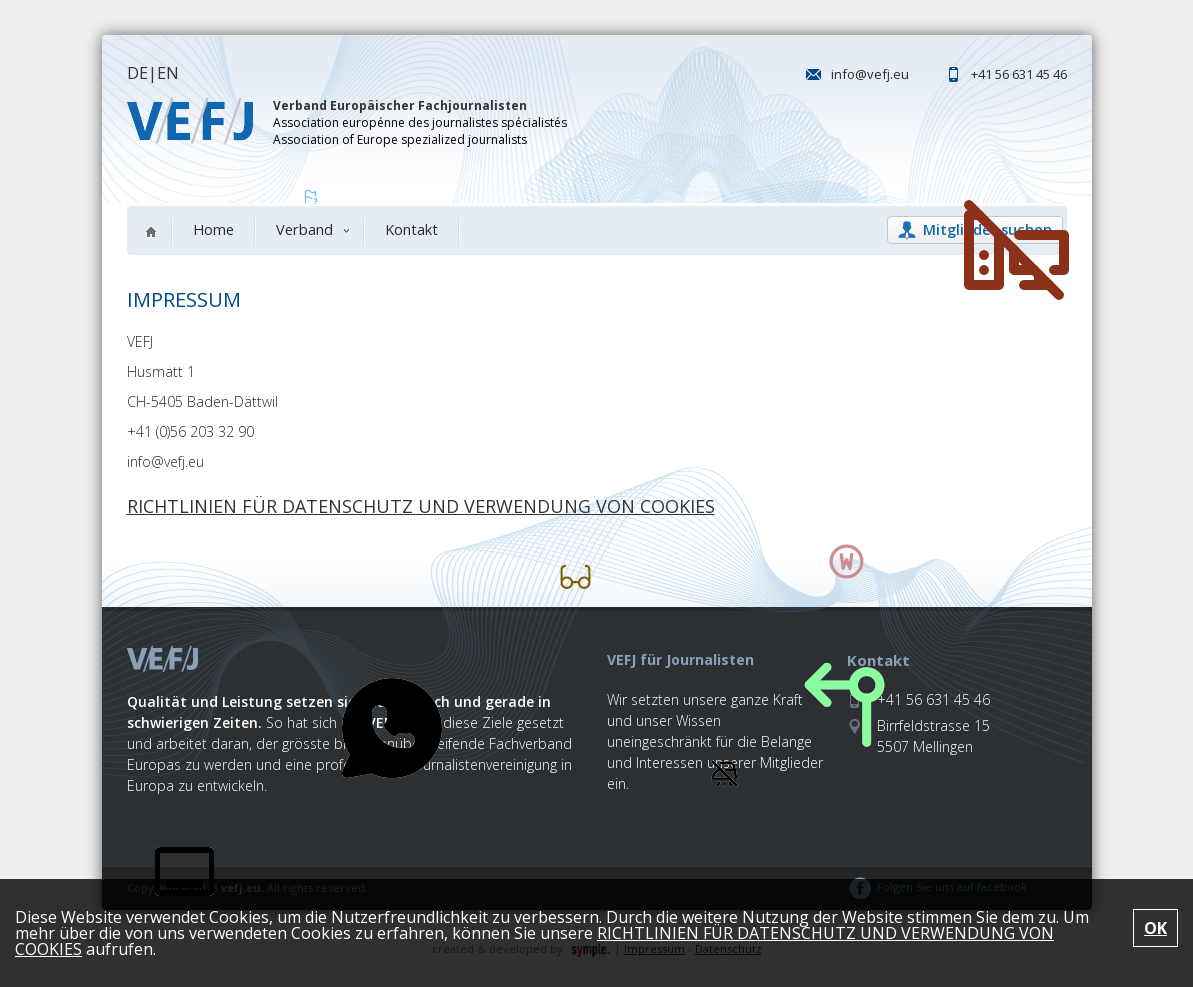 Image resolution: width=1193 pixels, height=987 pixels. What do you see at coordinates (846, 561) in the screenshot?
I see `access Wikipedia or wiki-related content` at bounding box center [846, 561].